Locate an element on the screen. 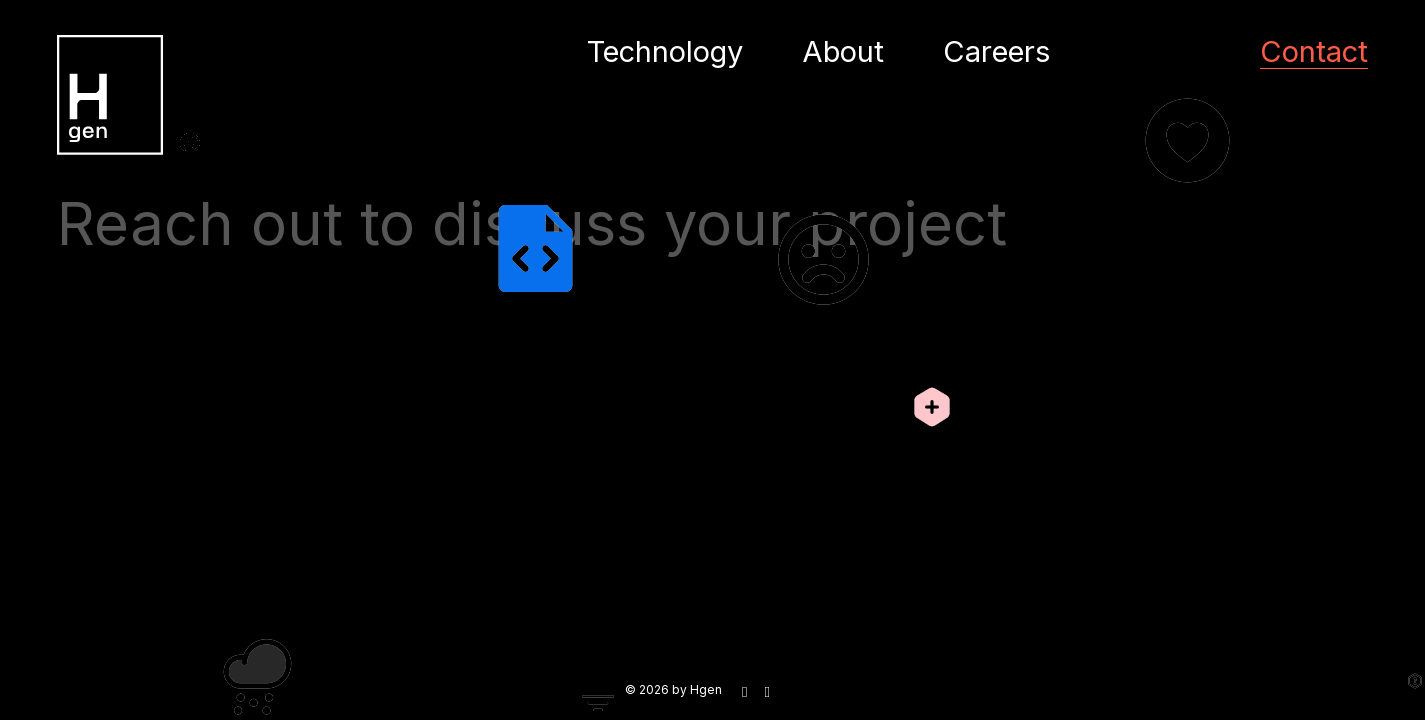 This screenshot has height=720, width=1425. add to favorites is located at coordinates (1187, 140).